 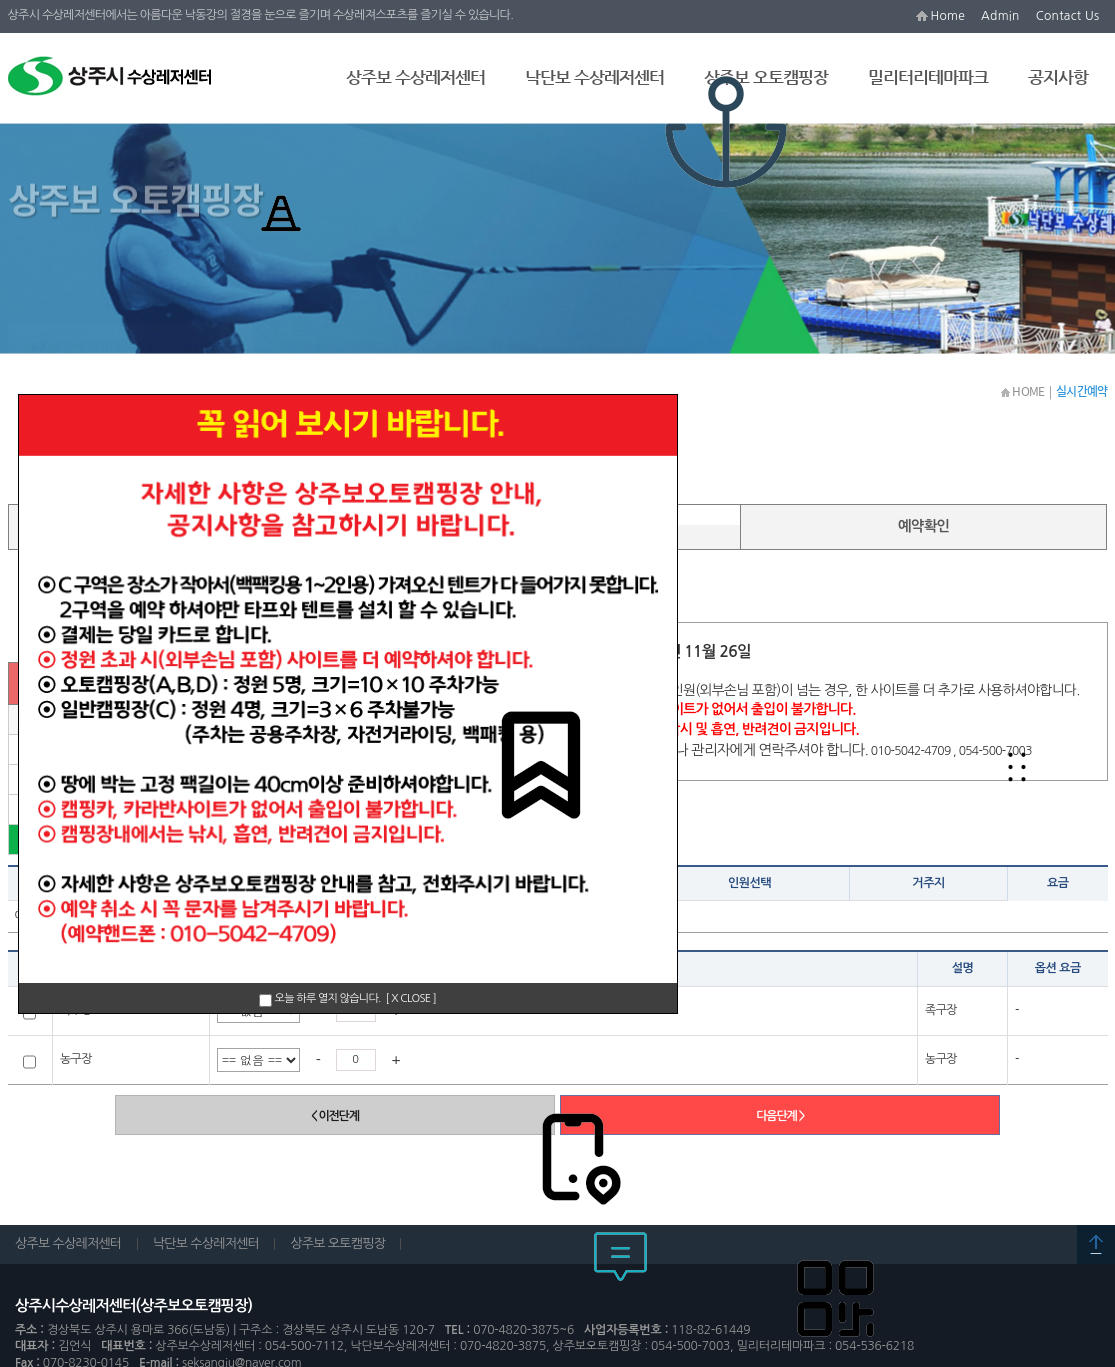 I want to click on indicates construction or maintenance in progress, so click(x=281, y=214).